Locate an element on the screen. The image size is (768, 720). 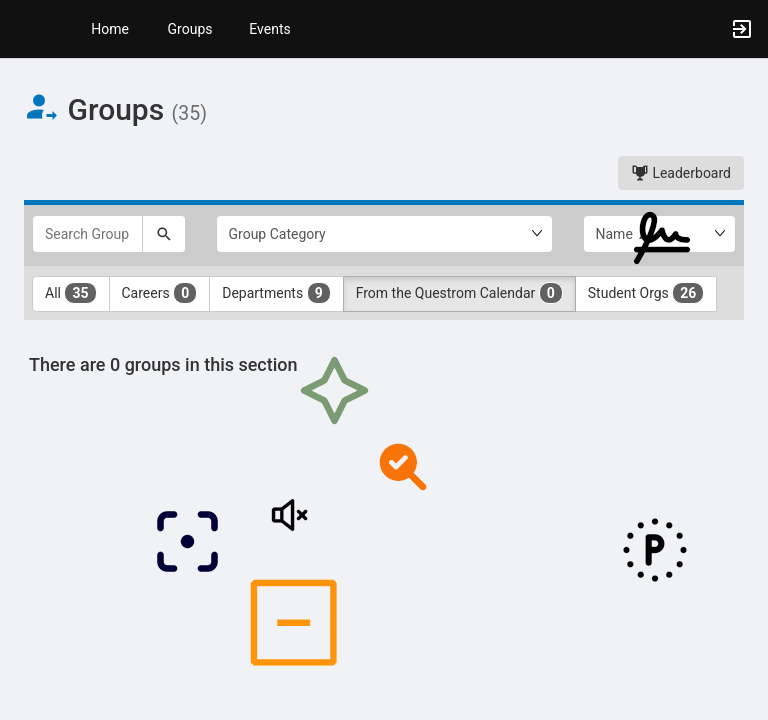
mute audio is located at coordinates (289, 515).